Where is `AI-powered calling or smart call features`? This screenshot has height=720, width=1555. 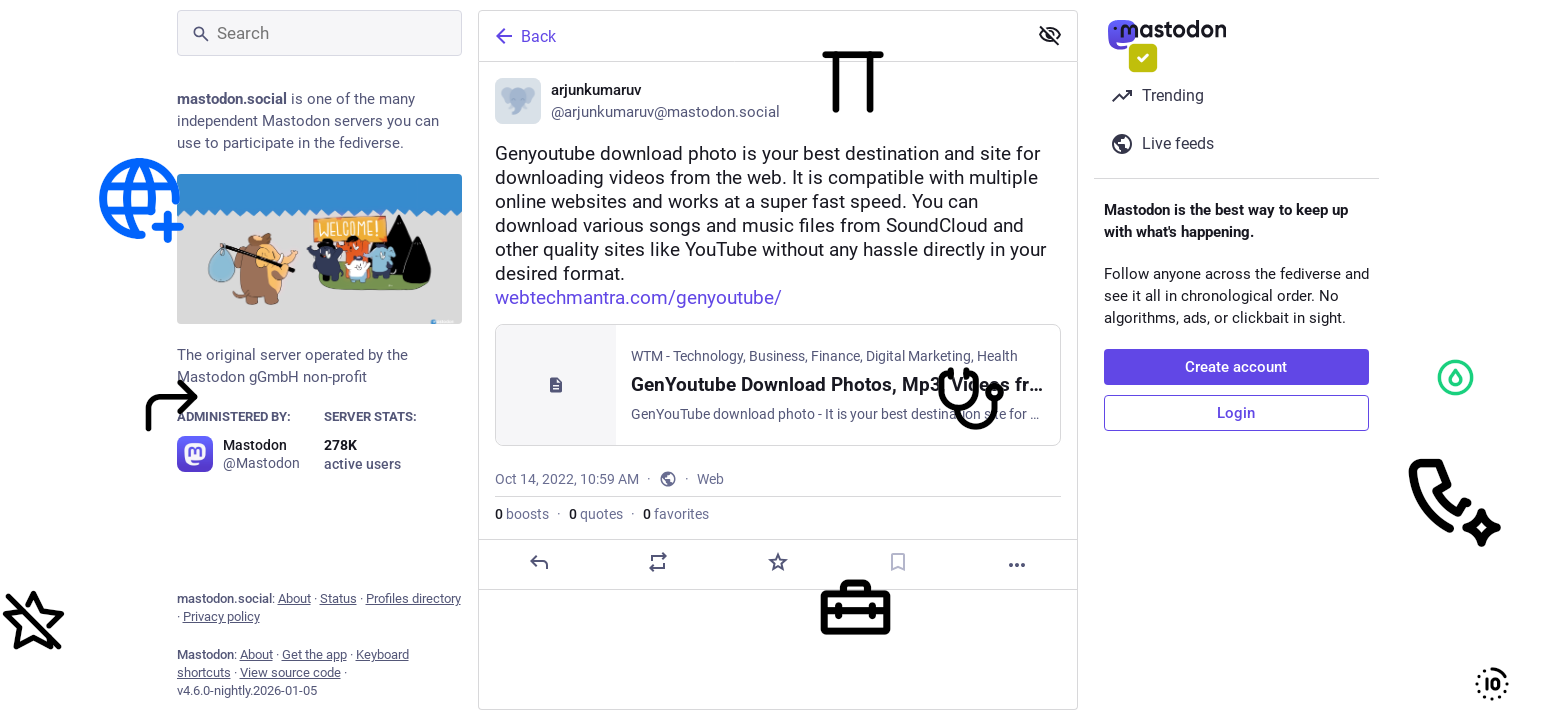 AI-powered calling or smart call features is located at coordinates (1451, 497).